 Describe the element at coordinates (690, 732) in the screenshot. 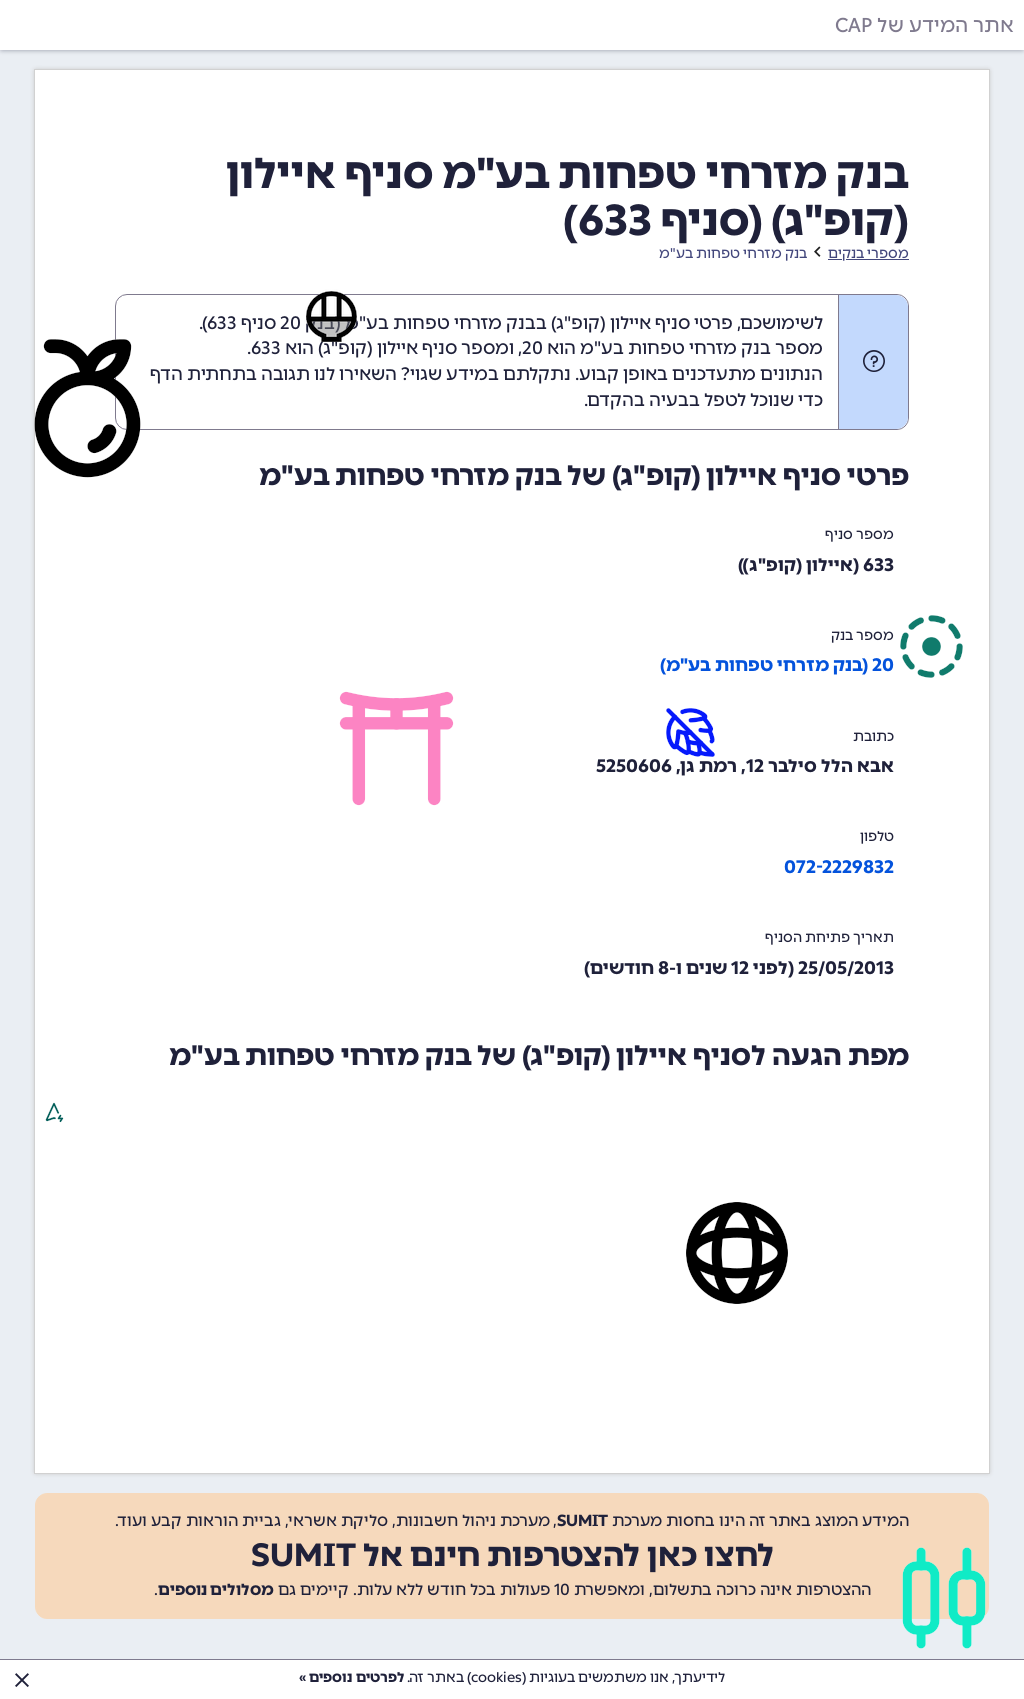

I see `disable hop or jump animation` at that location.